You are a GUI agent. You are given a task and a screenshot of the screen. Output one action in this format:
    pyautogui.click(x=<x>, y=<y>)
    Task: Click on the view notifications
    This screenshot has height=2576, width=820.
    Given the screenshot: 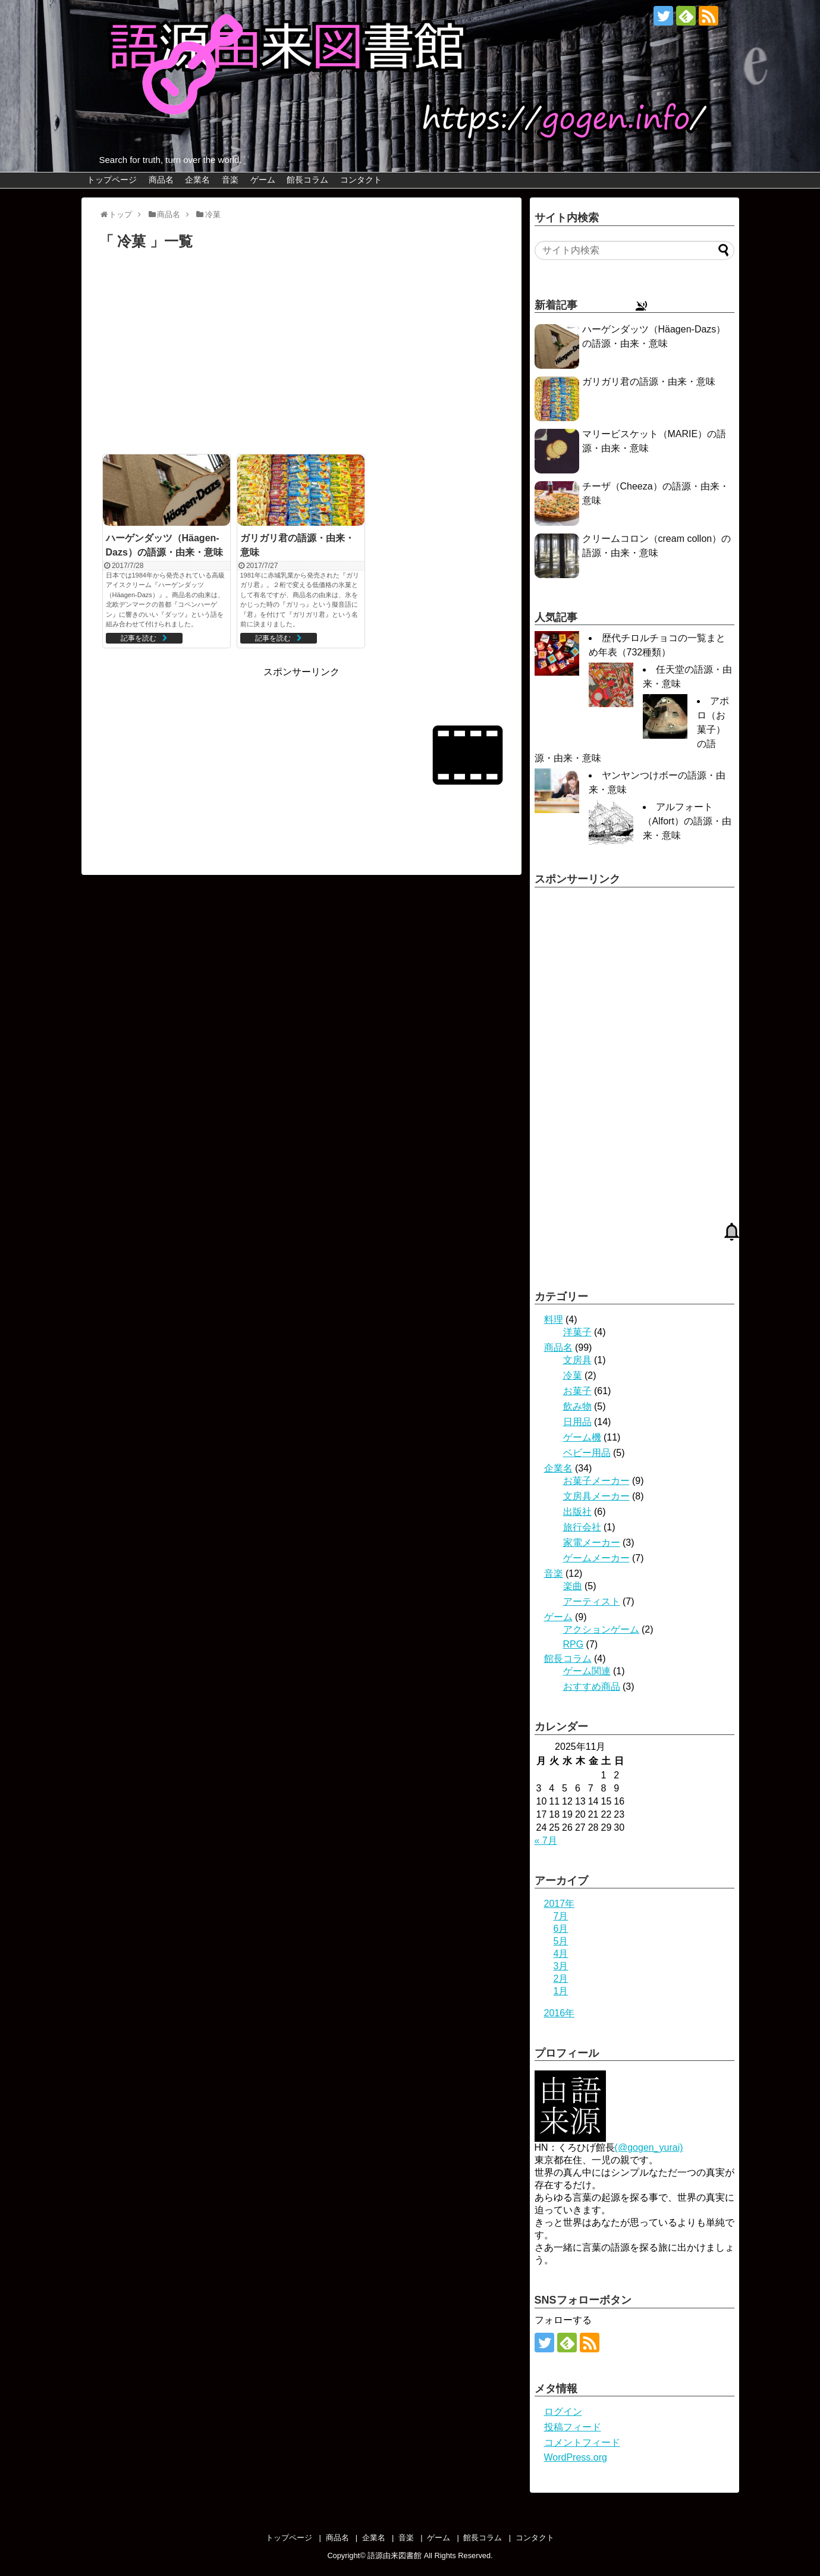 What is the action you would take?
    pyautogui.click(x=731, y=1231)
    